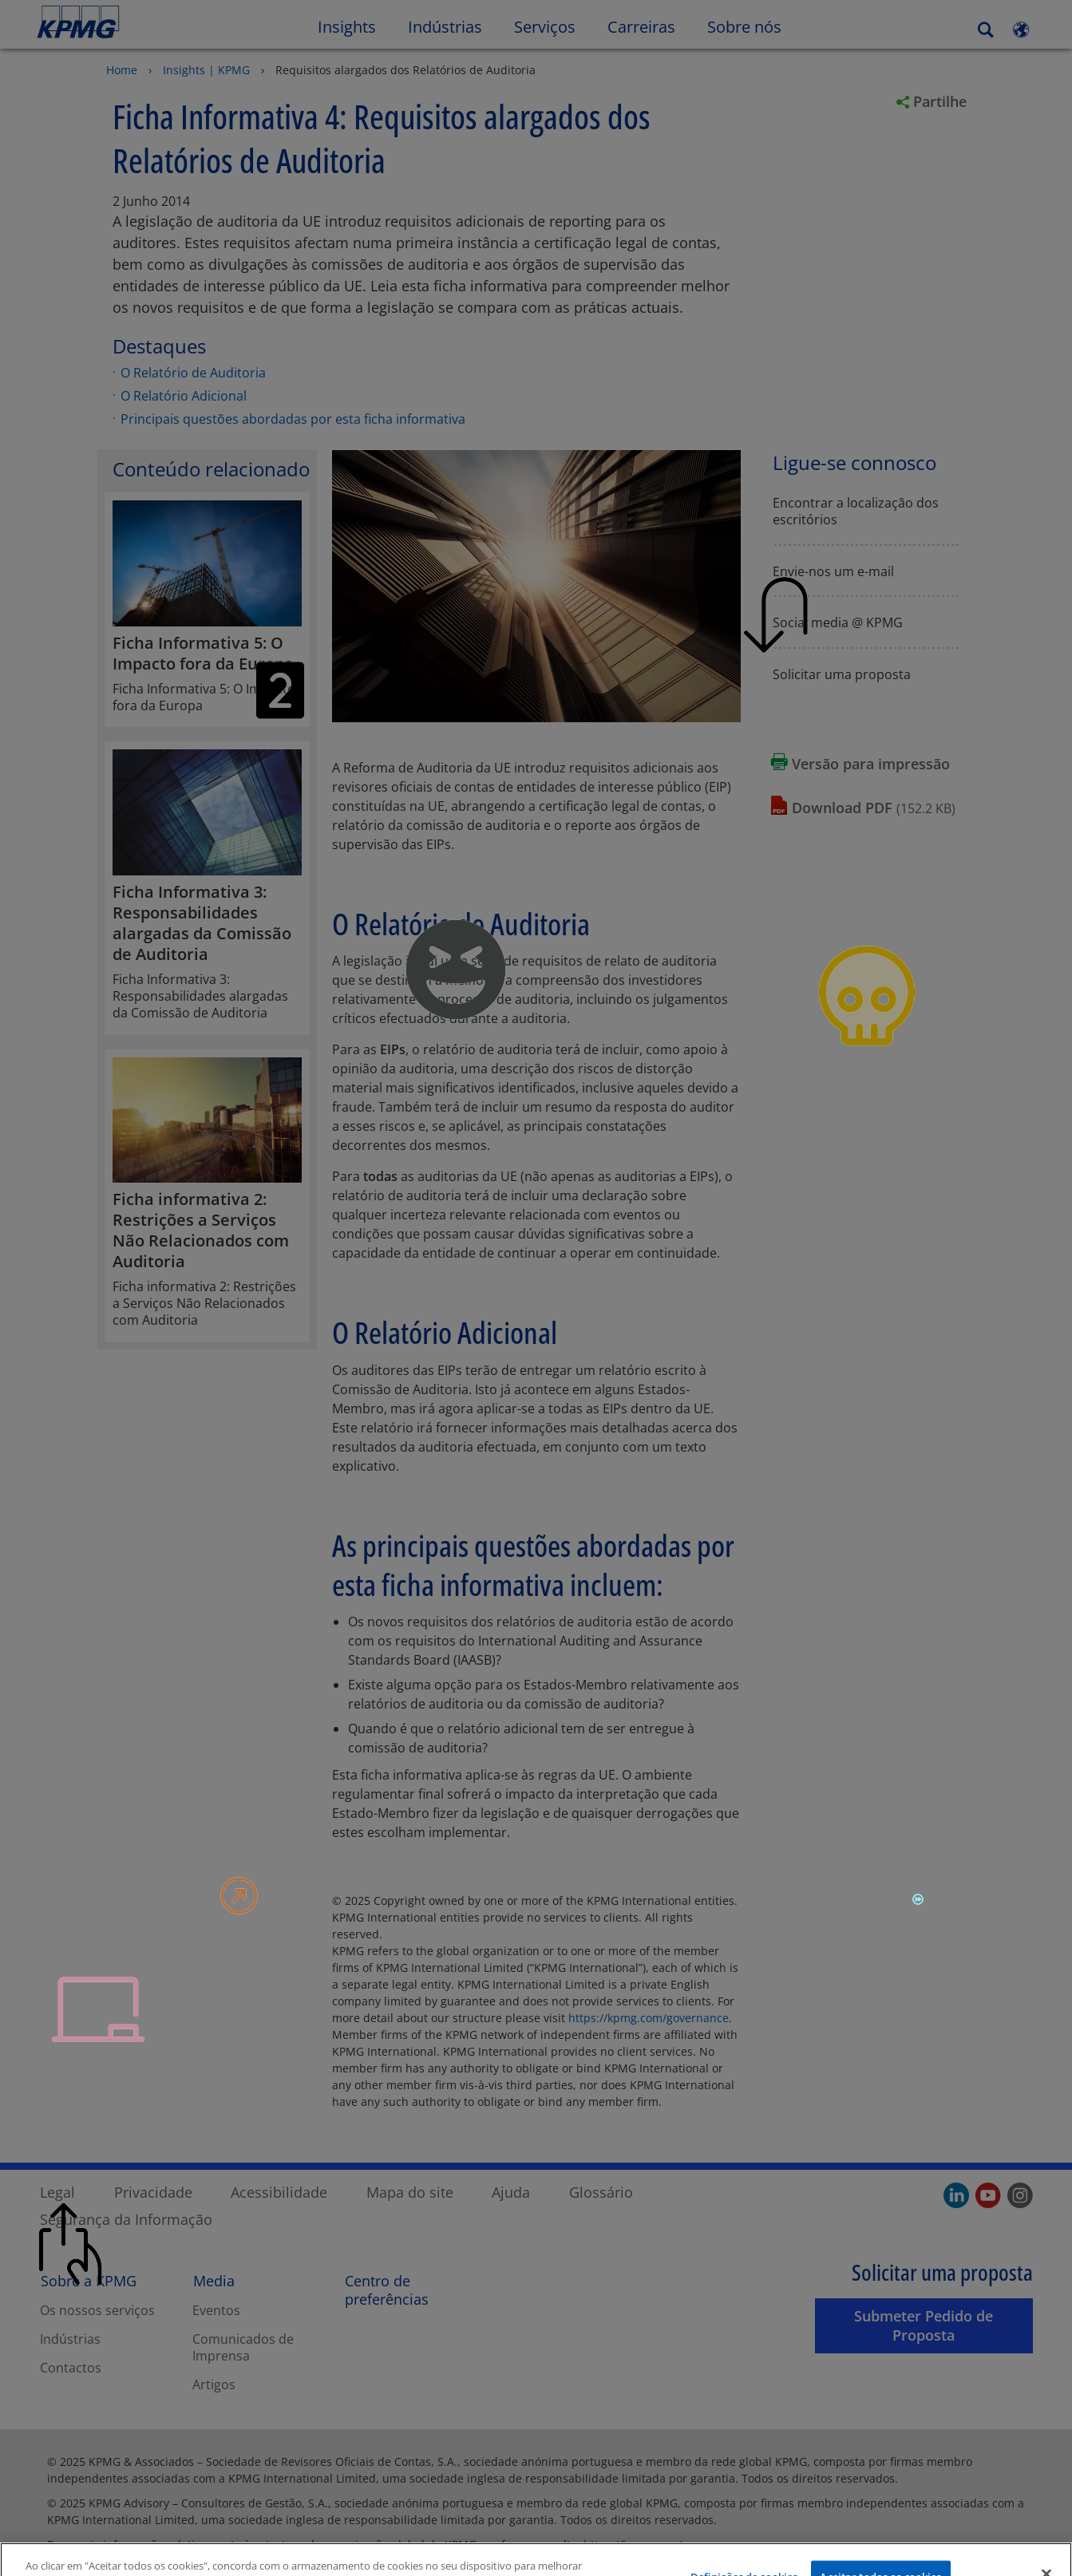  What do you see at coordinates (239, 1895) in the screenshot?
I see `open link in new tab or window` at bounding box center [239, 1895].